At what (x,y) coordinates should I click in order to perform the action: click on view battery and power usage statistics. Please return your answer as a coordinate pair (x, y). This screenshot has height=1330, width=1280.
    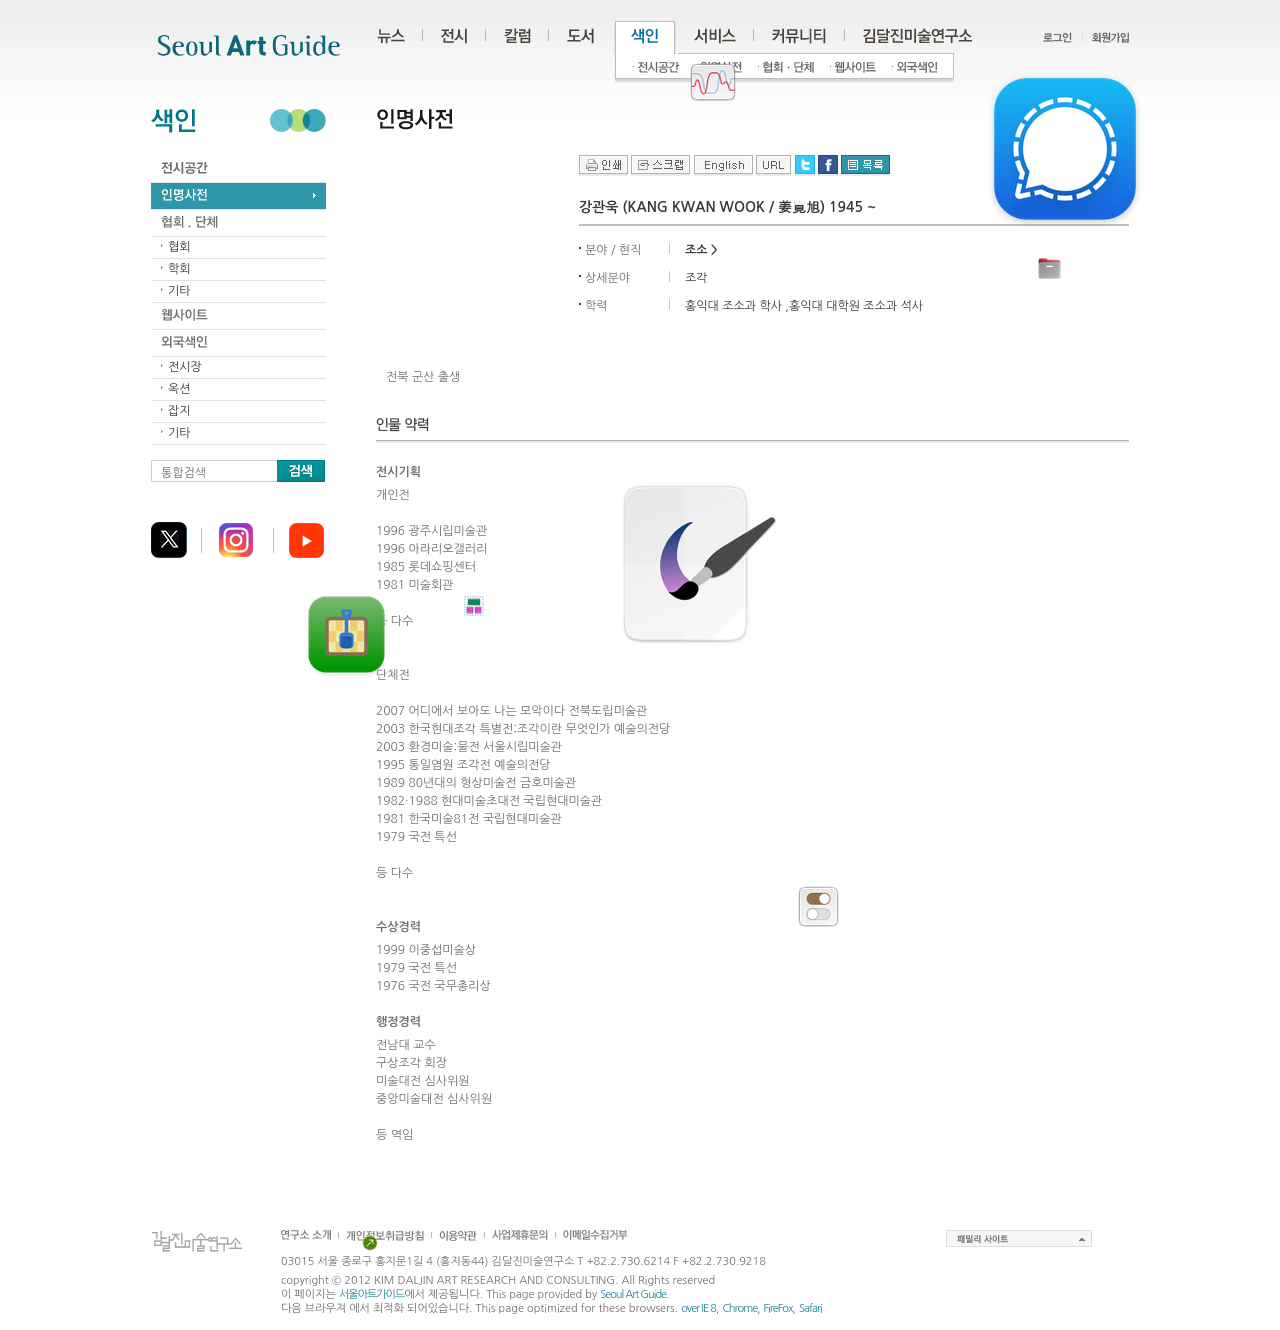
    Looking at the image, I should click on (713, 82).